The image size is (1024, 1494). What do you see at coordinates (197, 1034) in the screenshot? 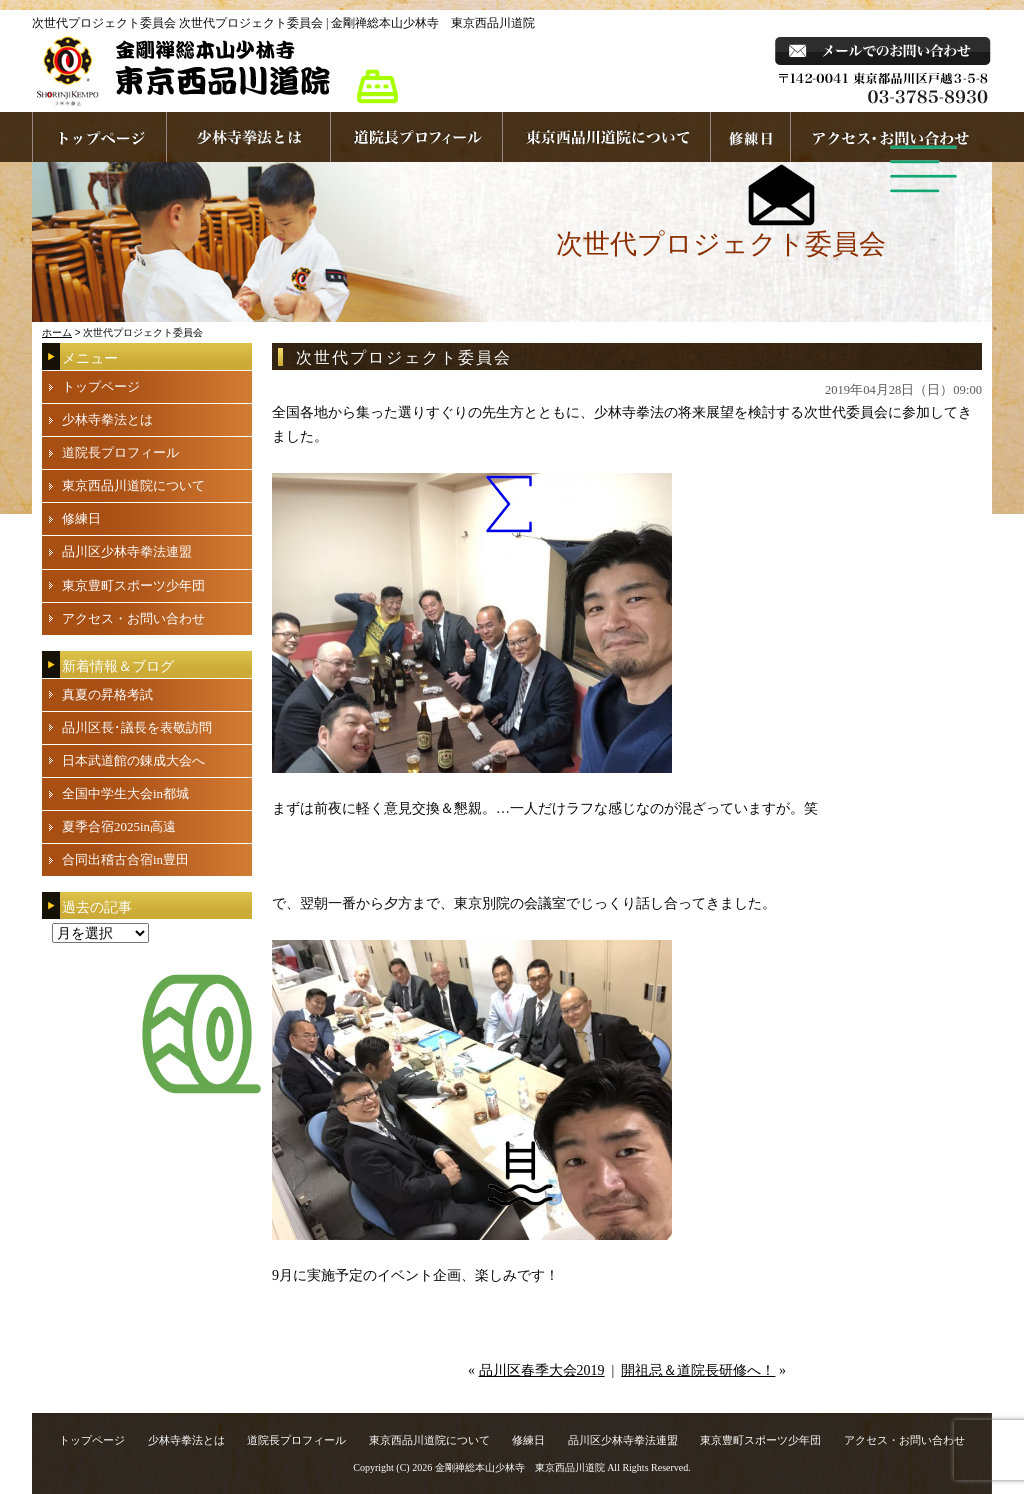
I see `view tire pressure or status` at bounding box center [197, 1034].